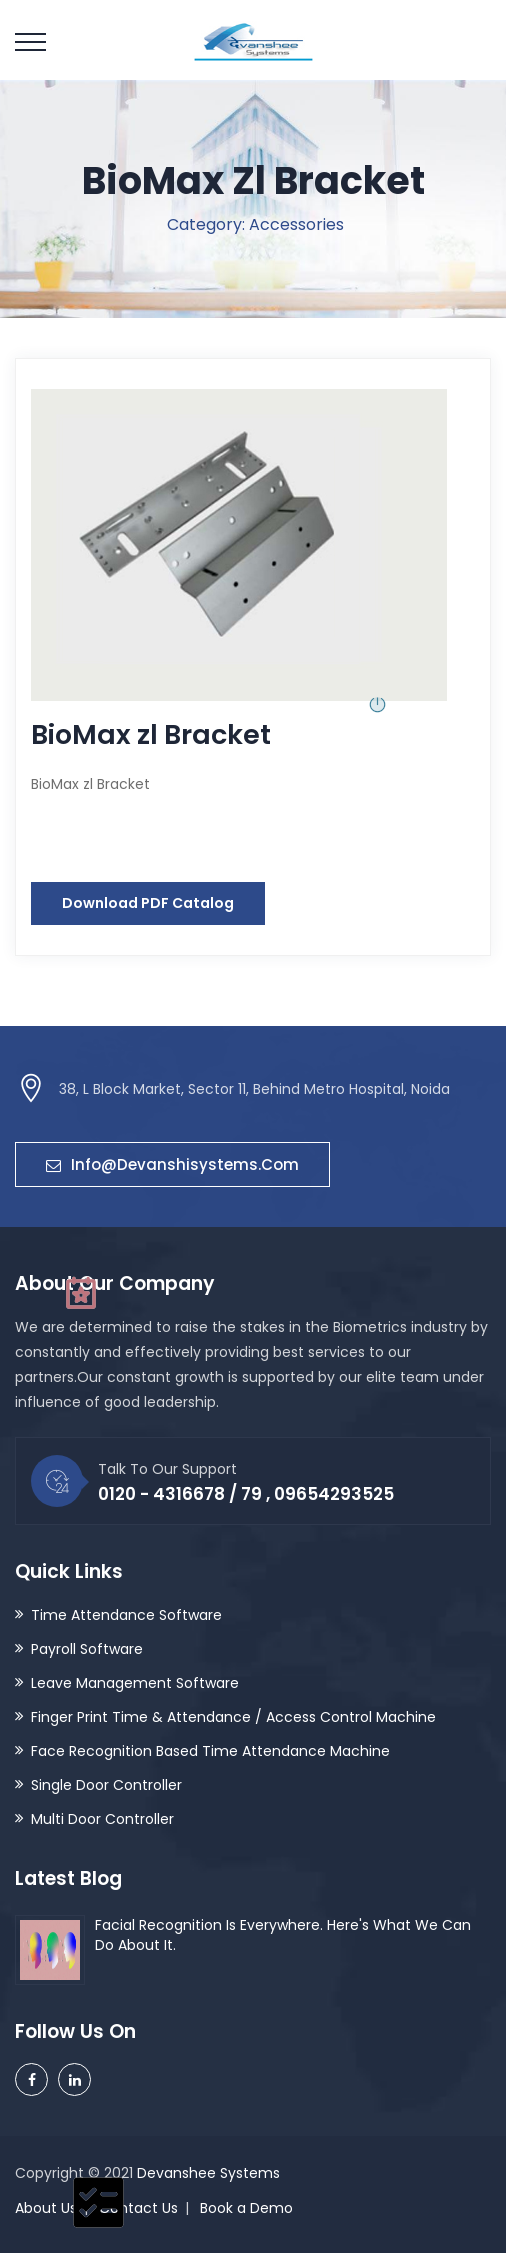 The image size is (506, 2253). What do you see at coordinates (98, 2202) in the screenshot?
I see `view completed tasks or checklist` at bounding box center [98, 2202].